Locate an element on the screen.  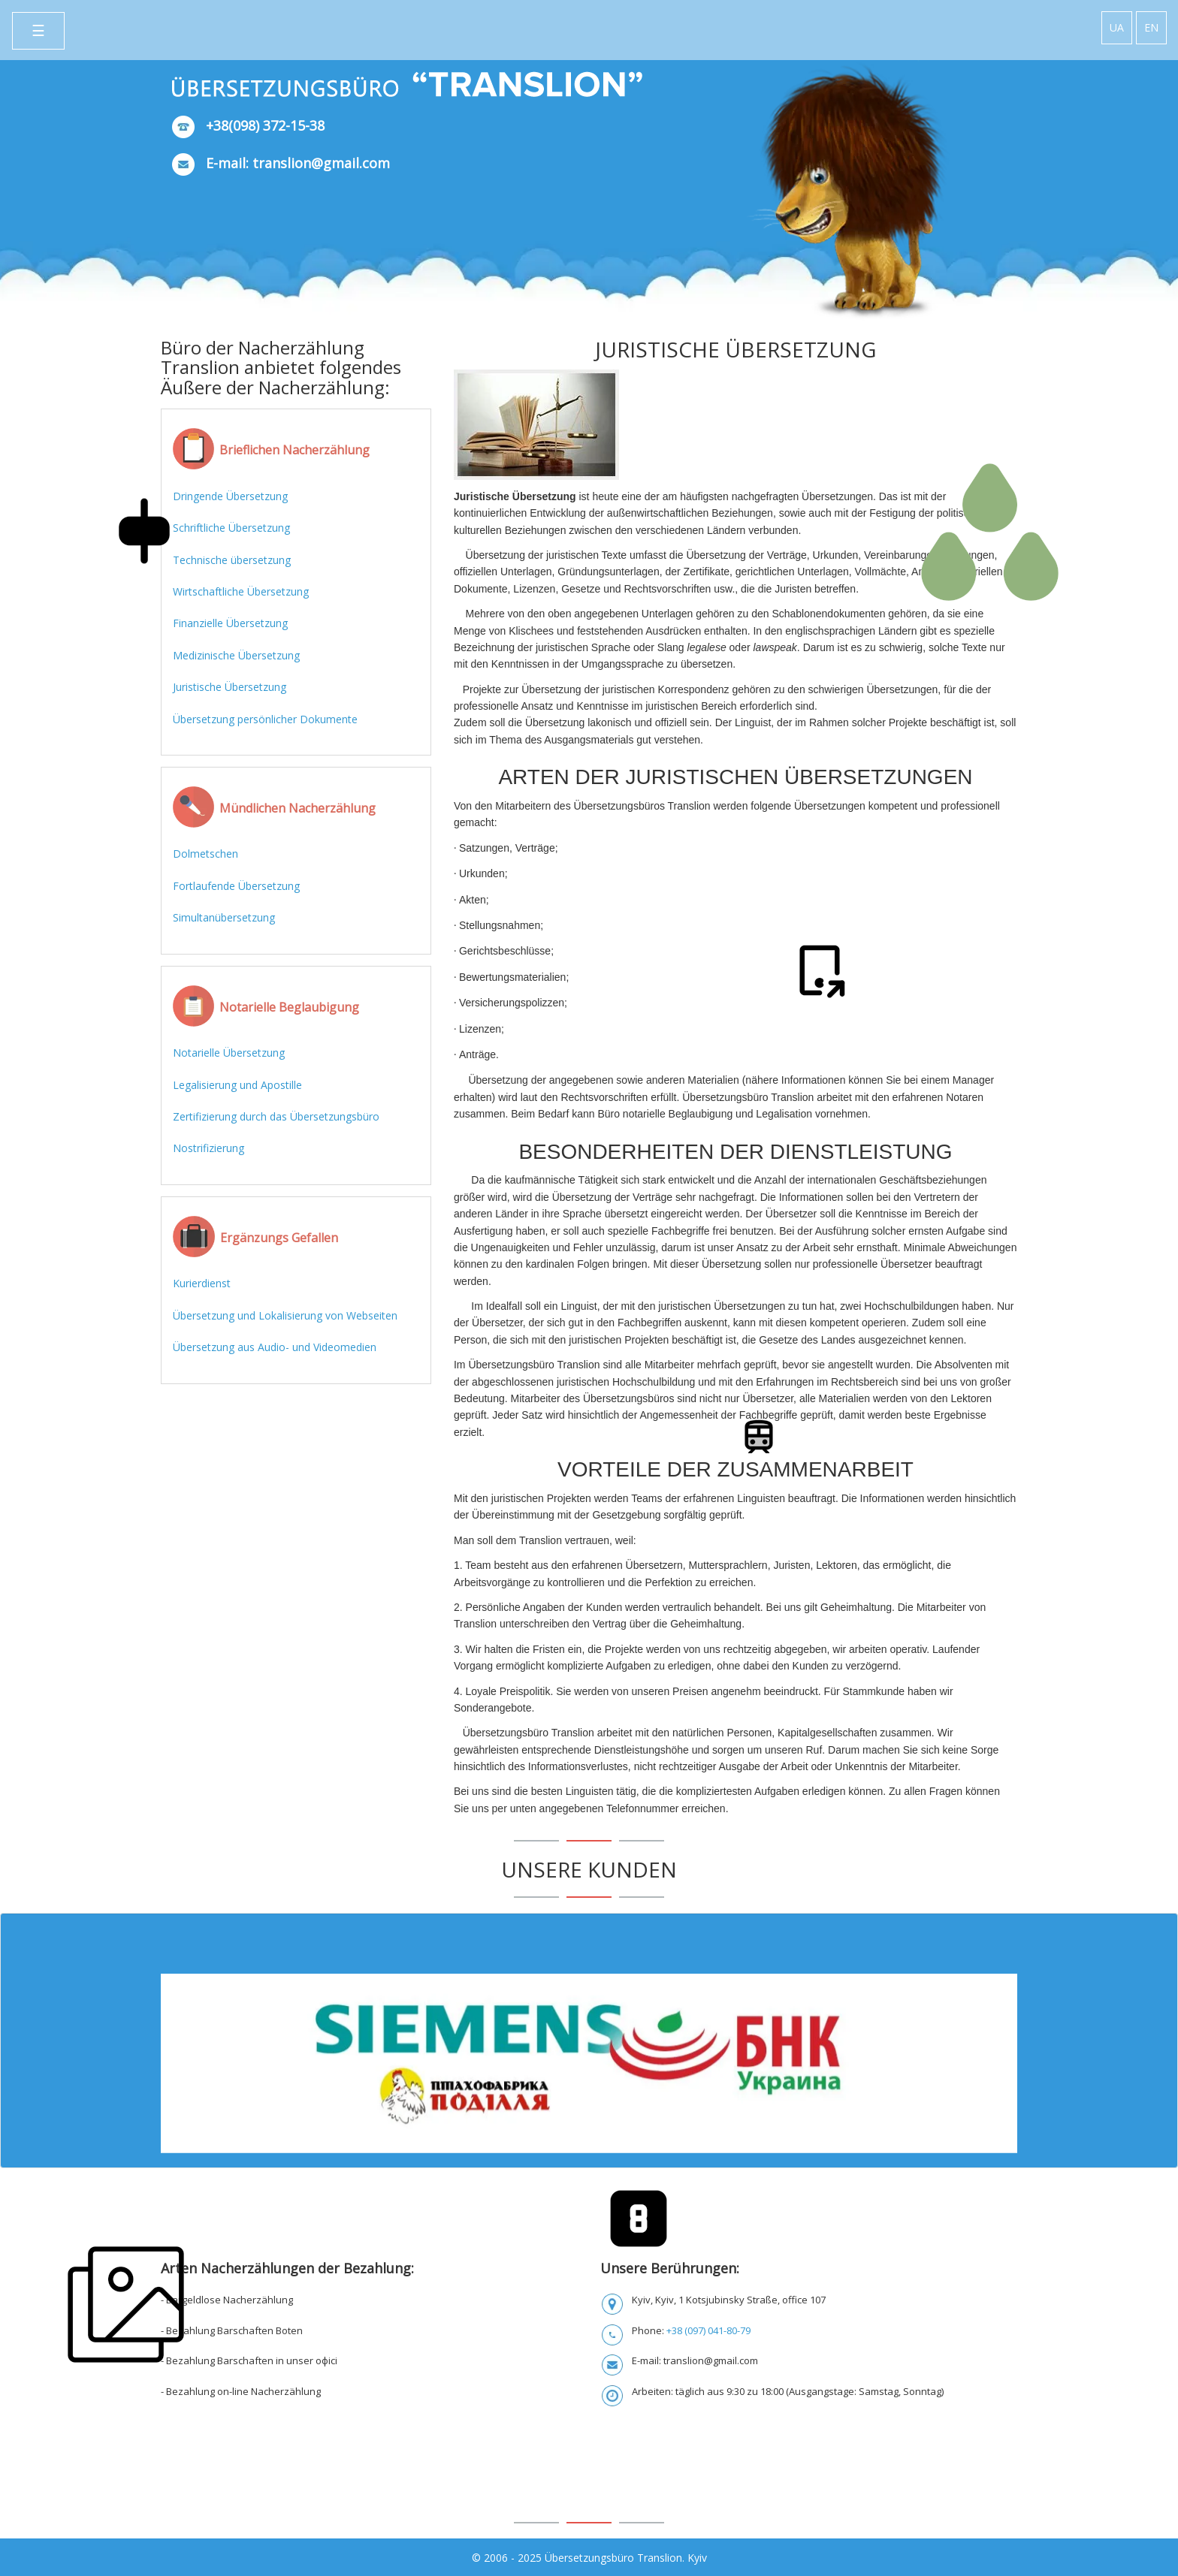
adjust humidity or moisture settings is located at coordinates (989, 532).